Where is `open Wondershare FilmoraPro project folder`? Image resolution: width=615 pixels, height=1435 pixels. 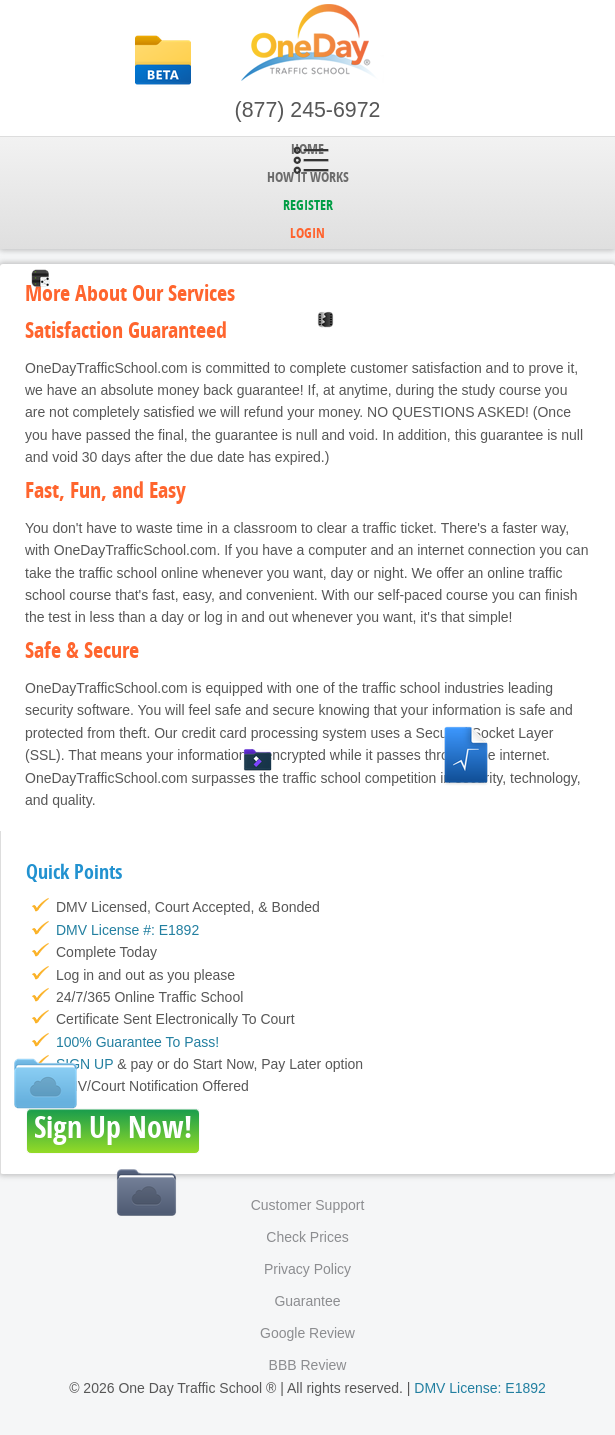 open Wondershare FilmoraPro project folder is located at coordinates (257, 760).